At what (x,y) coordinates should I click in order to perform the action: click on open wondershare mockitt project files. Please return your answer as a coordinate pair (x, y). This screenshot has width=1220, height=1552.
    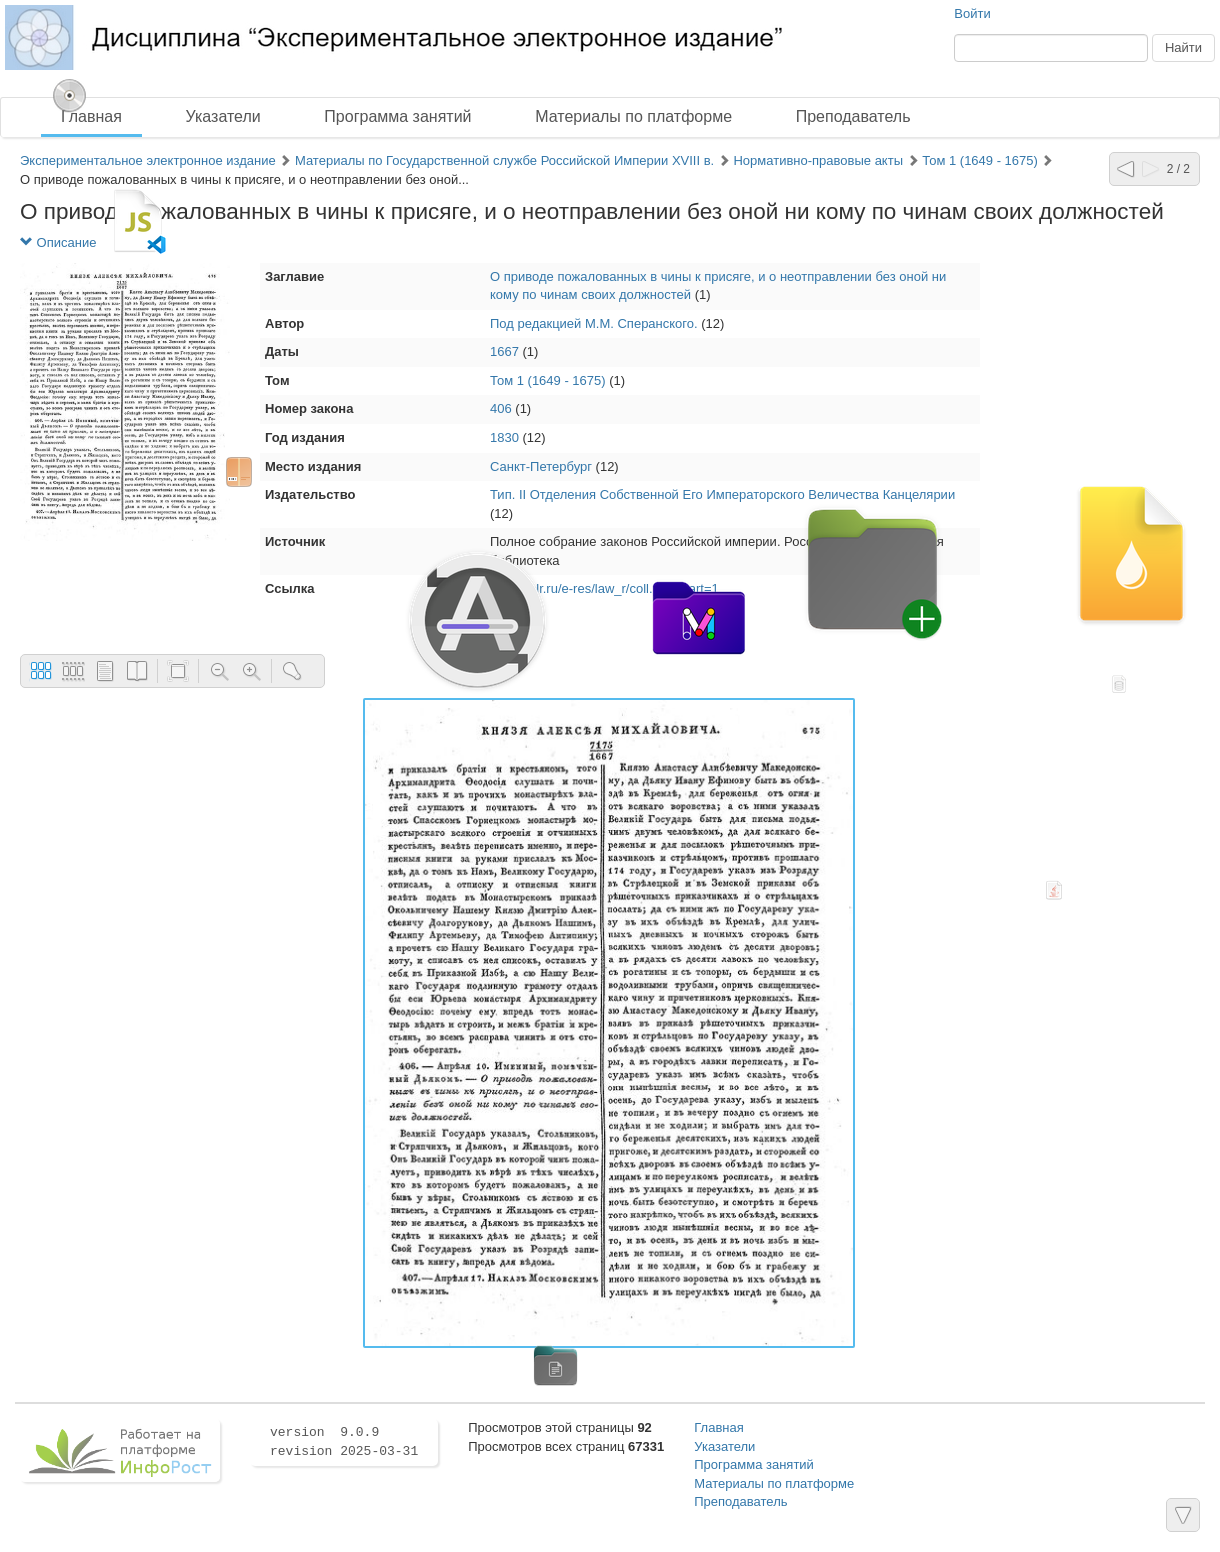
    Looking at the image, I should click on (698, 620).